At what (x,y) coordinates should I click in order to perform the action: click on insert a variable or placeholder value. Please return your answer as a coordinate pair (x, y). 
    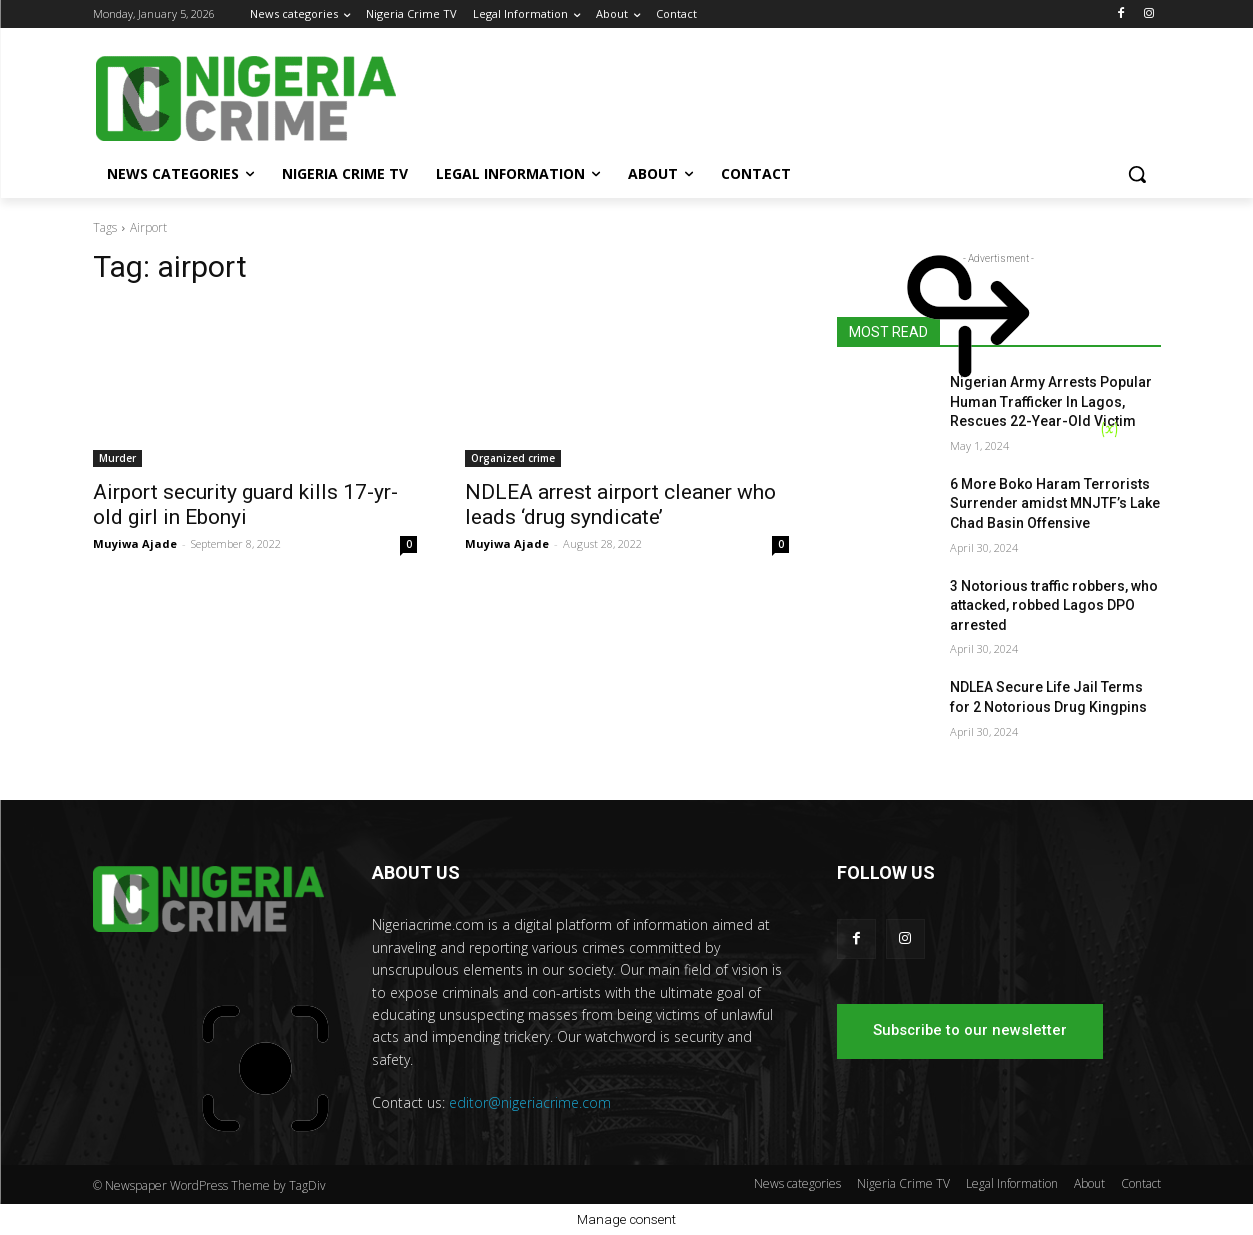
    Looking at the image, I should click on (1109, 429).